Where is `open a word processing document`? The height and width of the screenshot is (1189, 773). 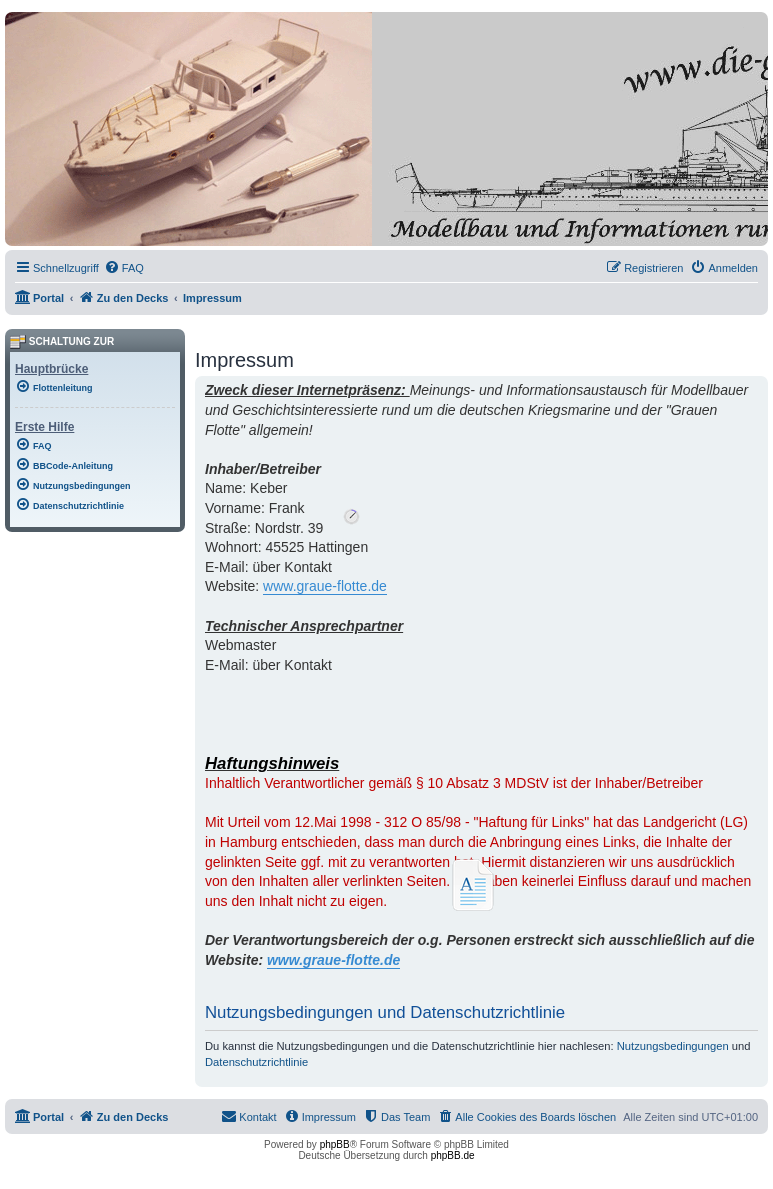 open a word processing document is located at coordinates (473, 885).